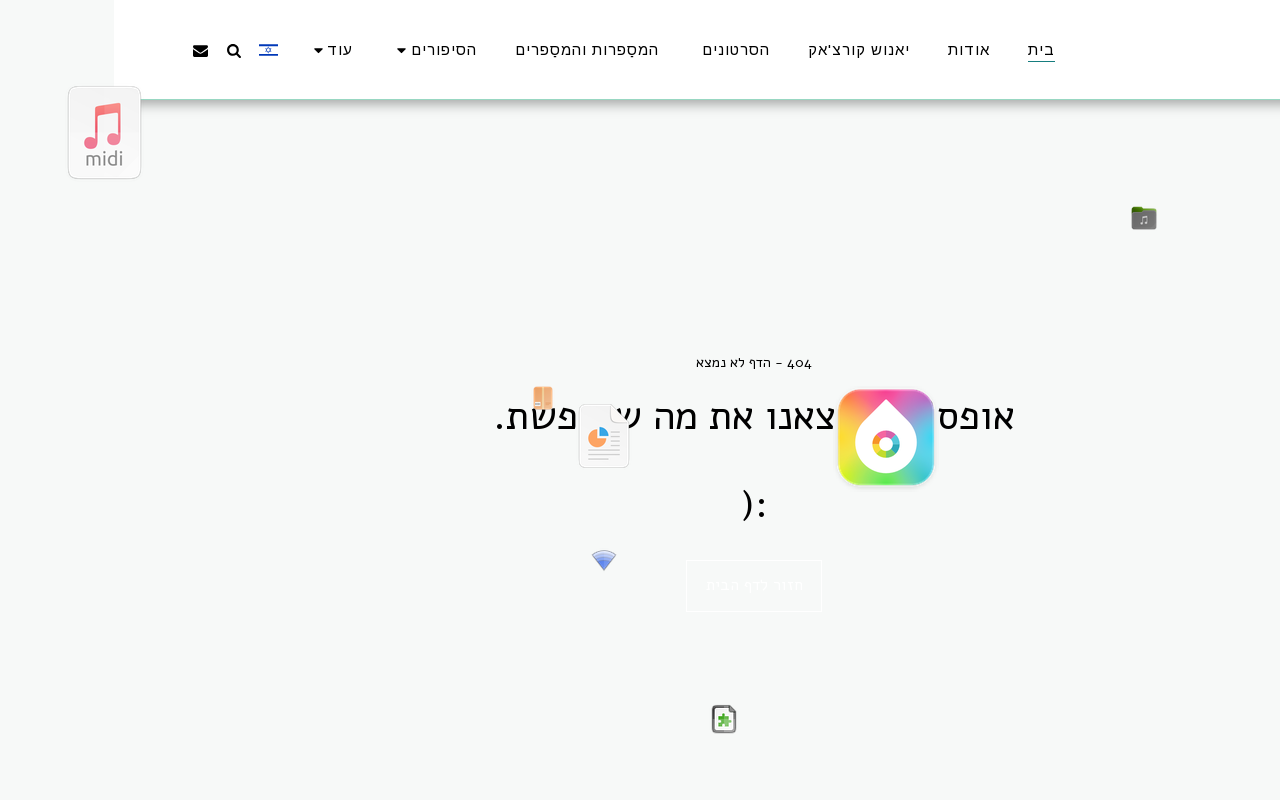  I want to click on a midi audio file, so click(104, 132).